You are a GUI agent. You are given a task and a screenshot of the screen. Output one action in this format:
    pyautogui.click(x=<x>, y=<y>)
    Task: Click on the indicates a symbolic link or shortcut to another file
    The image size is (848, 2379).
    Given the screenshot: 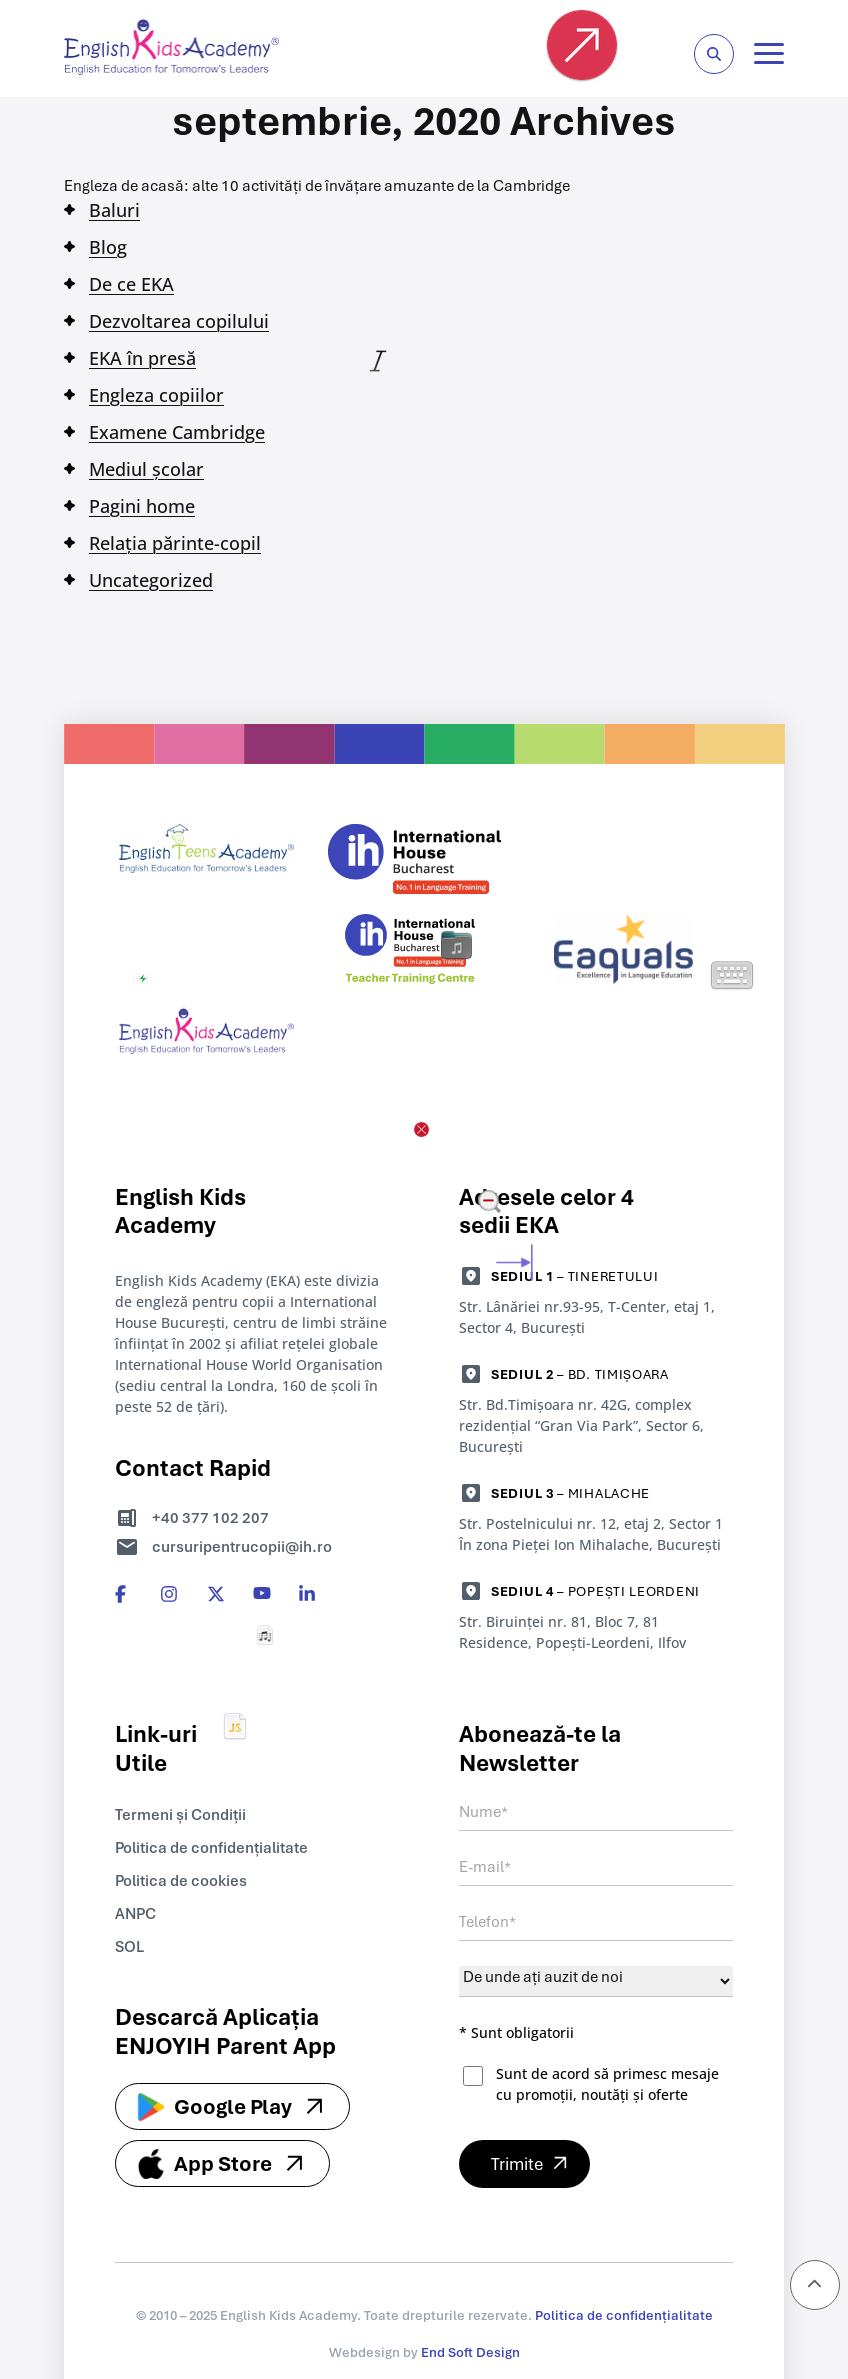 What is the action you would take?
    pyautogui.click(x=582, y=45)
    